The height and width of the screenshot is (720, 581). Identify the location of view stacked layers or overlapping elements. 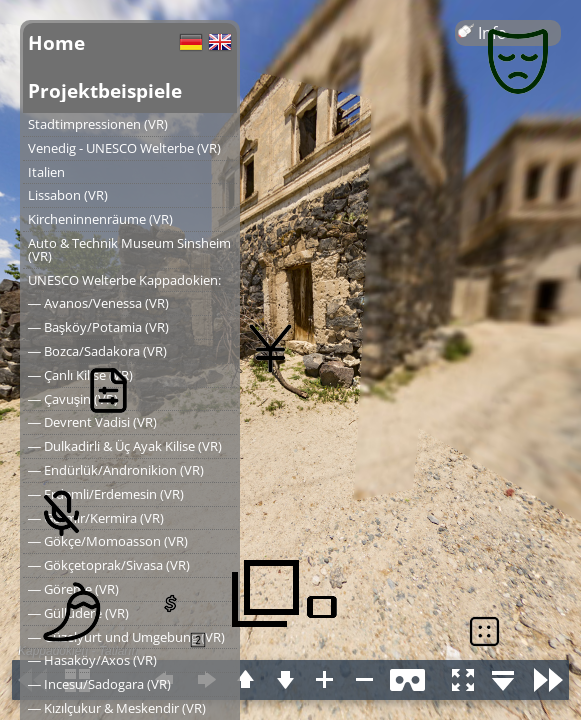
(265, 593).